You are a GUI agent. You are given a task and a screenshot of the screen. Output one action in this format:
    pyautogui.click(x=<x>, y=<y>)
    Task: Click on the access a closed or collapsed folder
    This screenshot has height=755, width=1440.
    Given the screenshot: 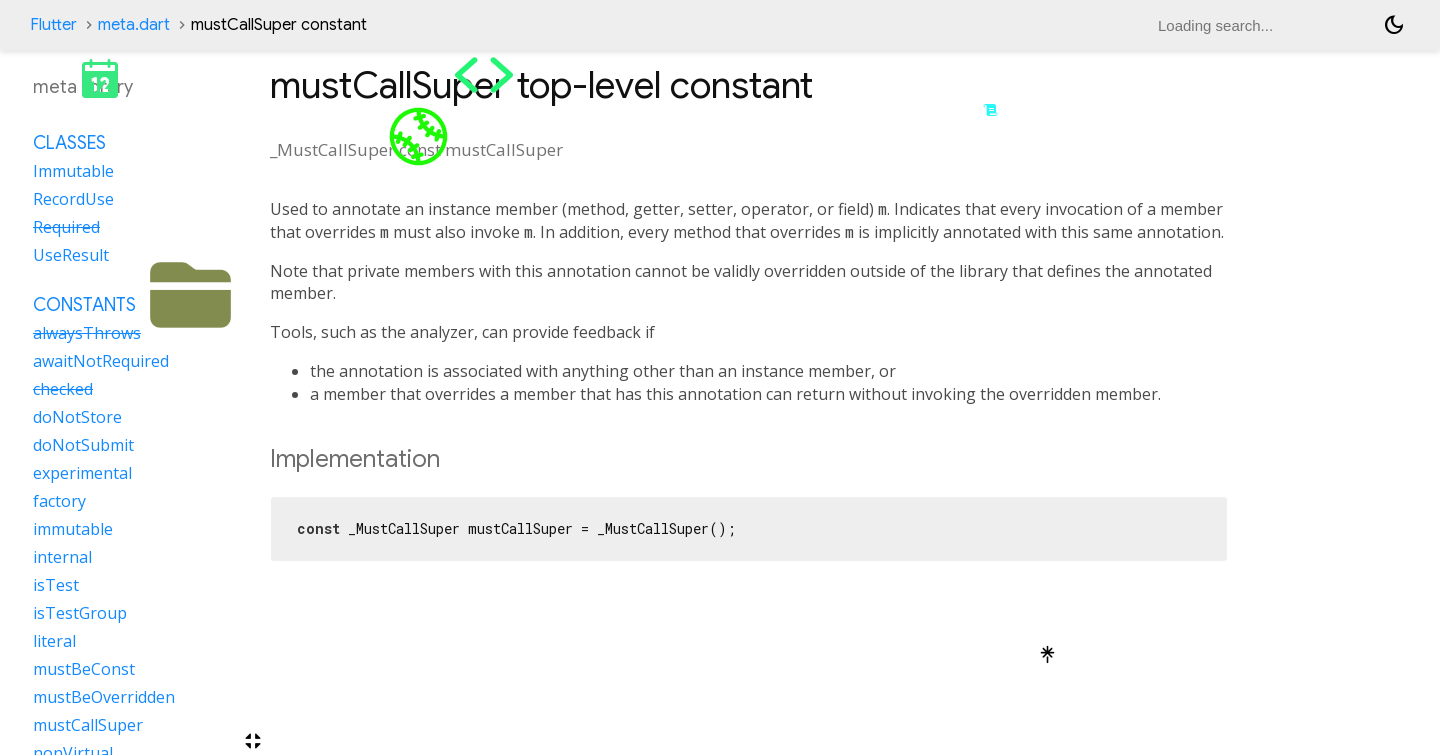 What is the action you would take?
    pyautogui.click(x=190, y=297)
    